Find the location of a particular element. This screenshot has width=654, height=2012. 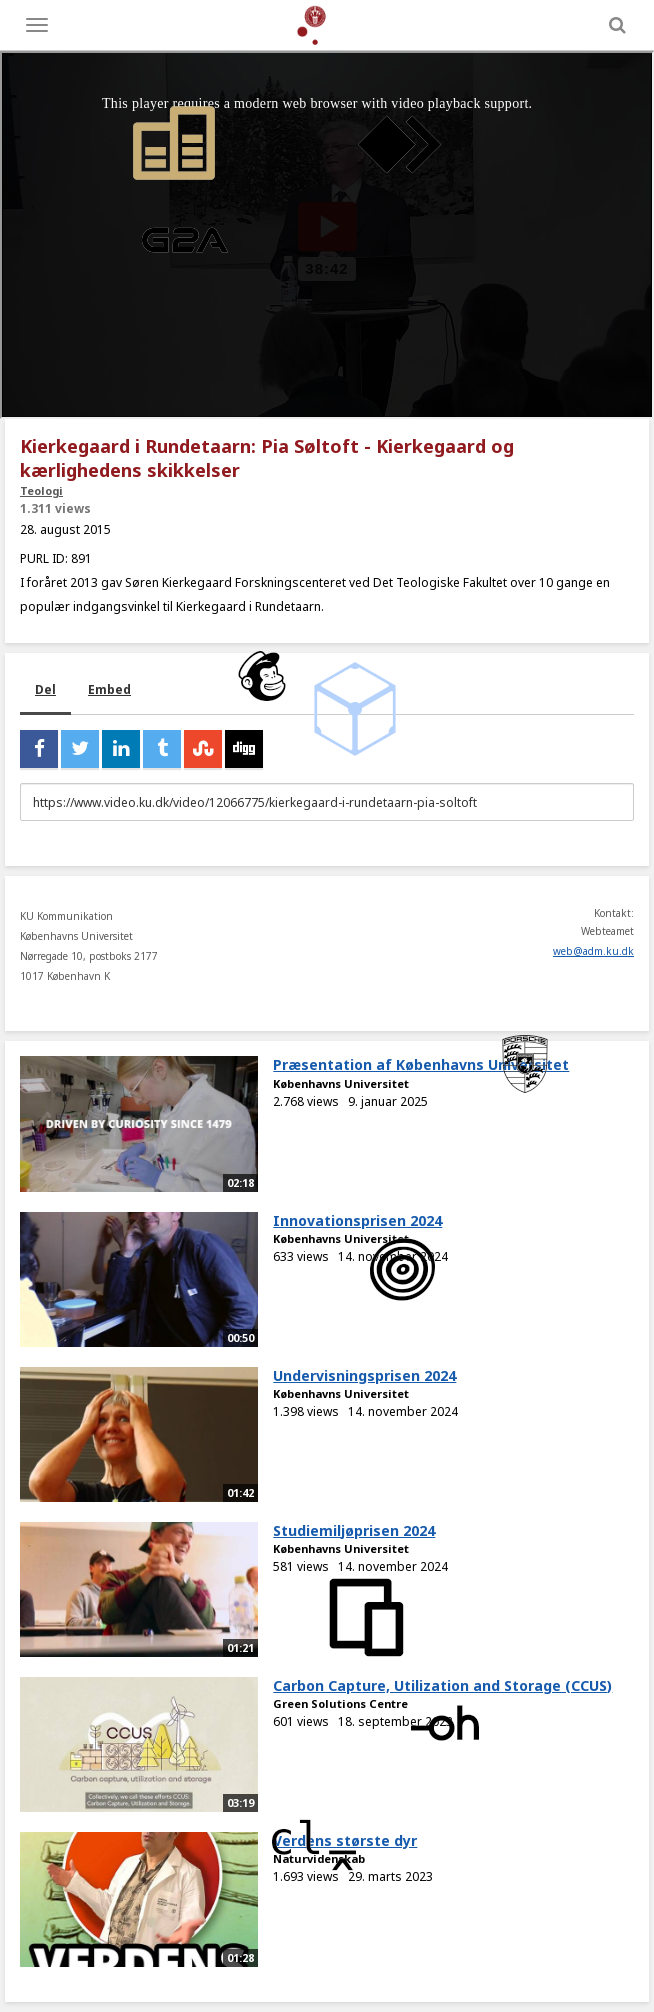

open mailchimp email marketing platform is located at coordinates (262, 676).